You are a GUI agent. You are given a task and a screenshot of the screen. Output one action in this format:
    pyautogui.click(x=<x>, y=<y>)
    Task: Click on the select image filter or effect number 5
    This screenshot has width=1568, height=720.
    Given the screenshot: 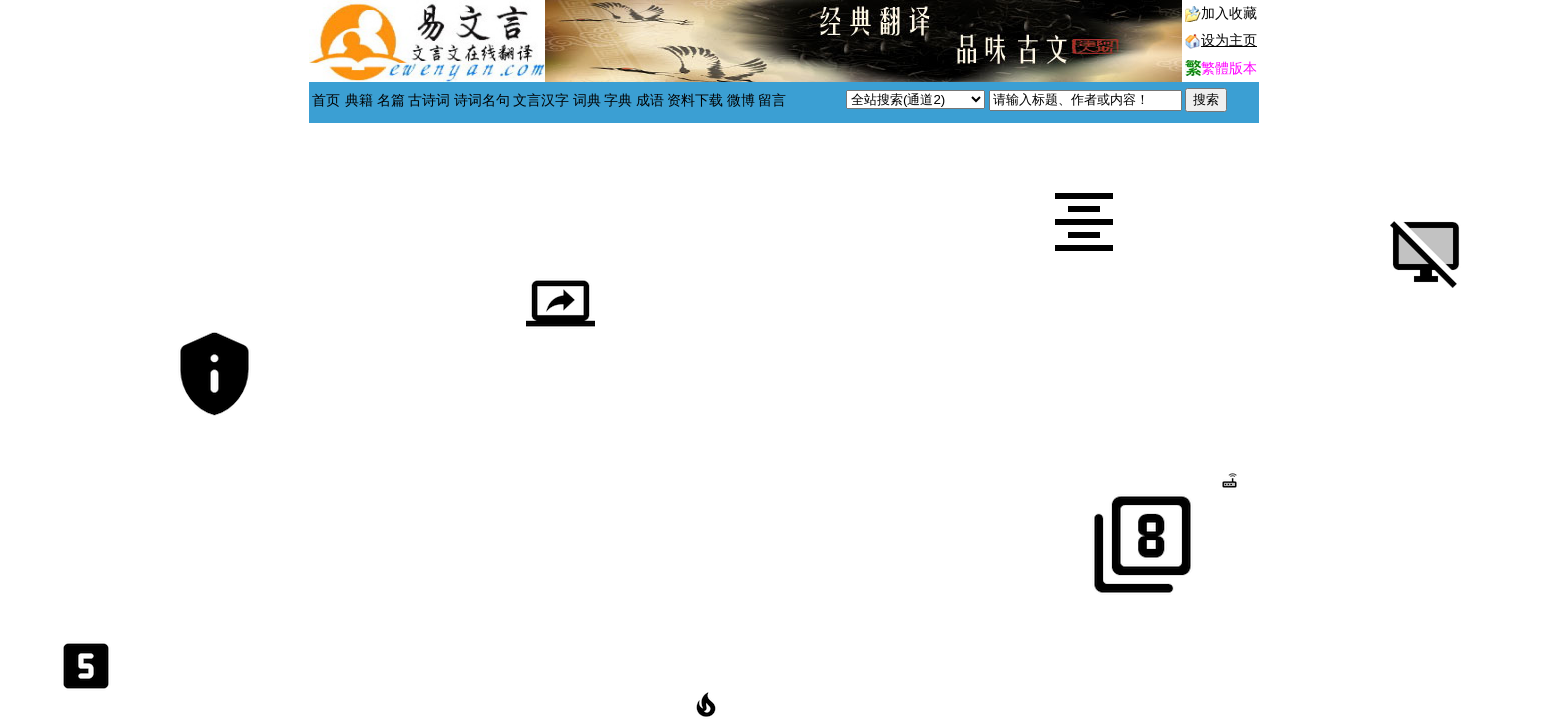 What is the action you would take?
    pyautogui.click(x=86, y=666)
    